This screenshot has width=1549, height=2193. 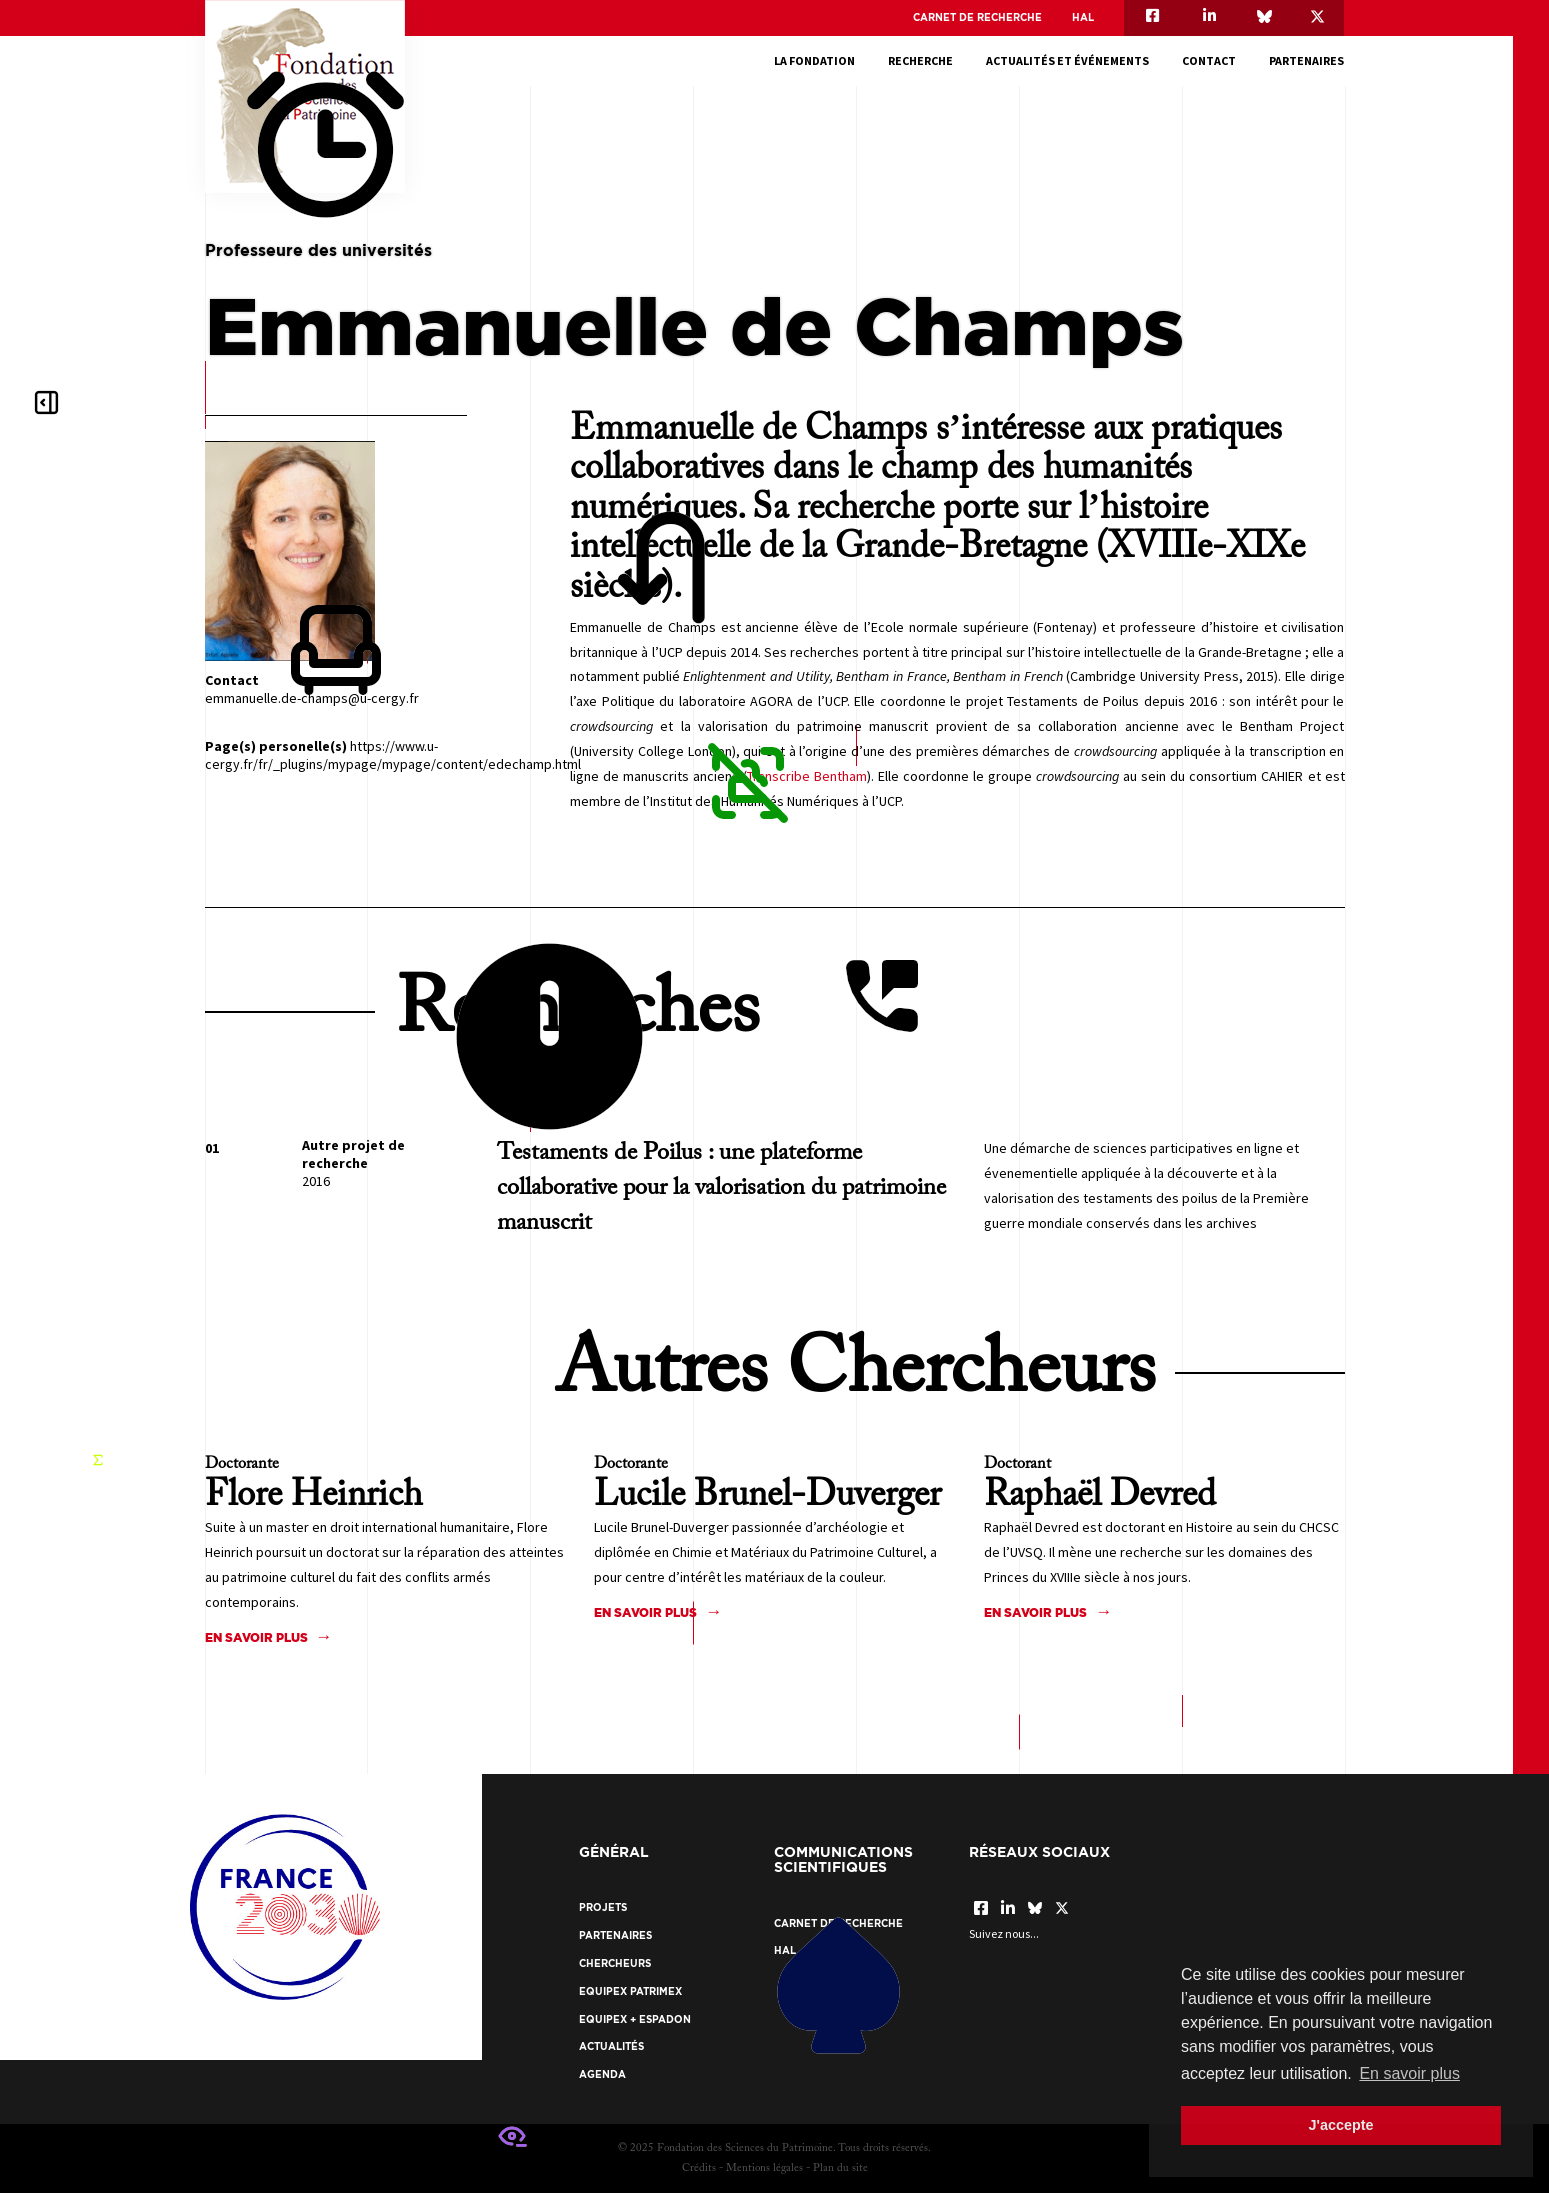 What do you see at coordinates (325, 144) in the screenshot?
I see `set or manage alarms` at bounding box center [325, 144].